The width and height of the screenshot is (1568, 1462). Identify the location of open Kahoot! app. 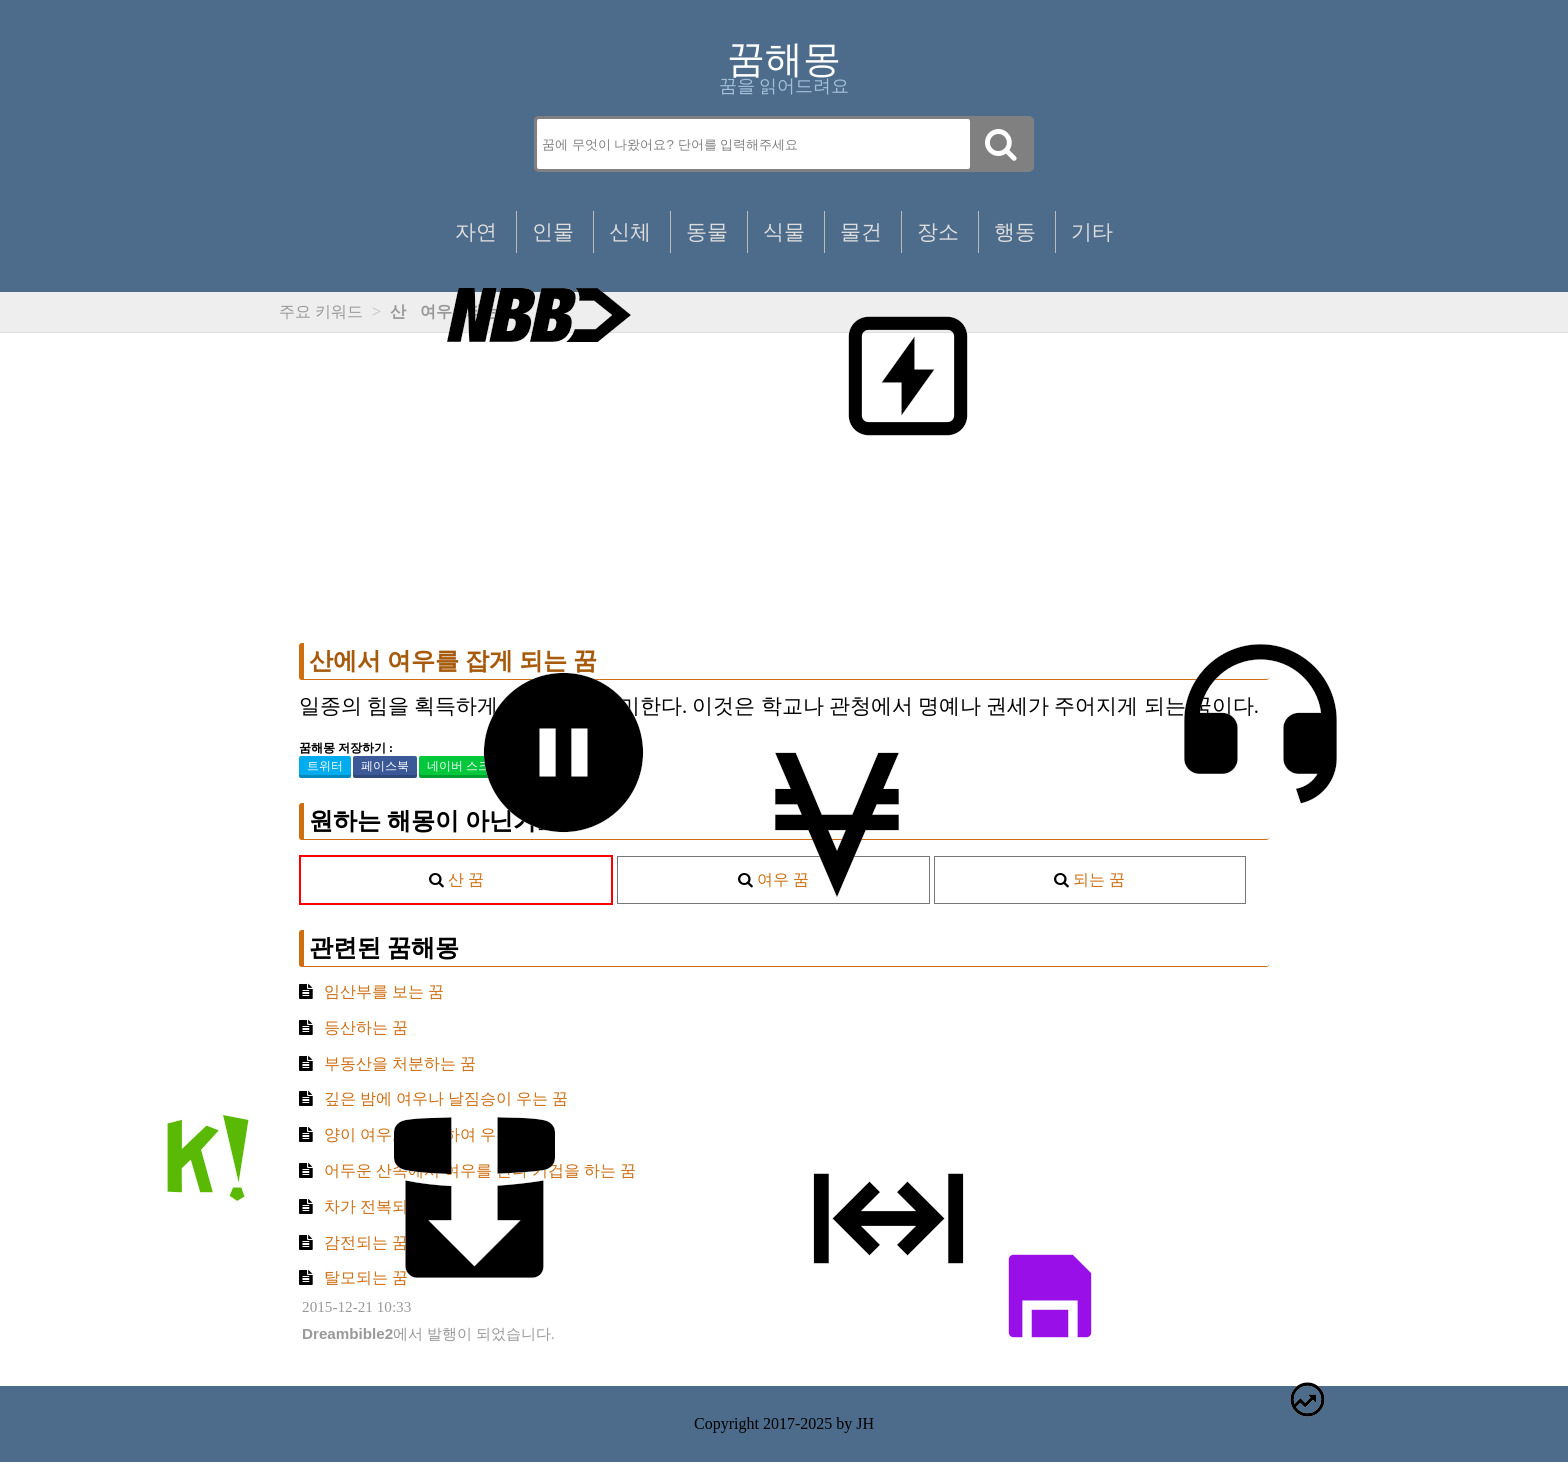
(208, 1158).